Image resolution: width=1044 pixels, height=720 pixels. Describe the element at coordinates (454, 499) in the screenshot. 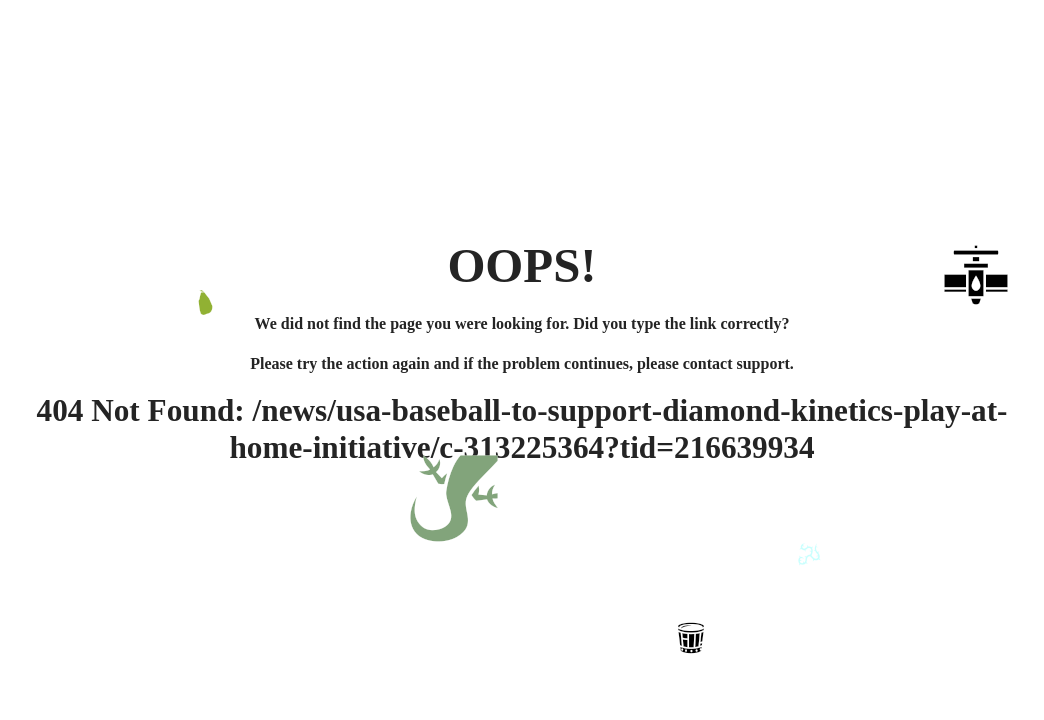

I see `reptile or lizard category in a creature encyclopedia app` at that location.